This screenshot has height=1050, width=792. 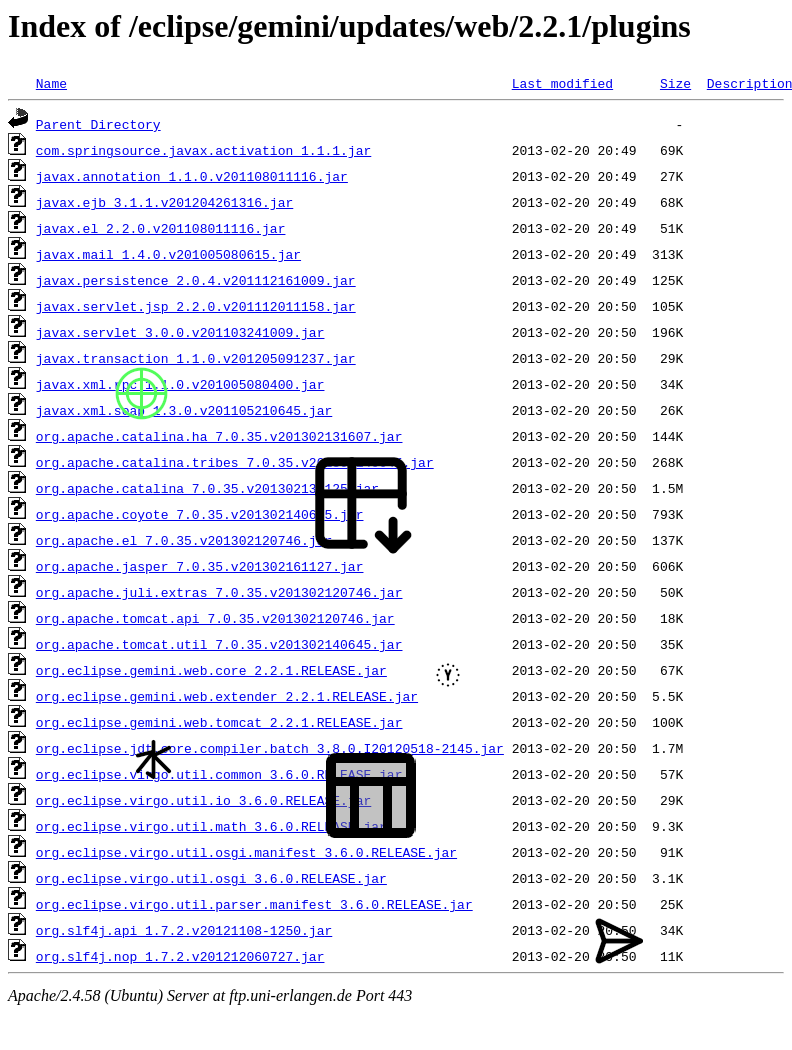 What do you see at coordinates (153, 759) in the screenshot?
I see `access confucianism or chinese philosophy content` at bounding box center [153, 759].